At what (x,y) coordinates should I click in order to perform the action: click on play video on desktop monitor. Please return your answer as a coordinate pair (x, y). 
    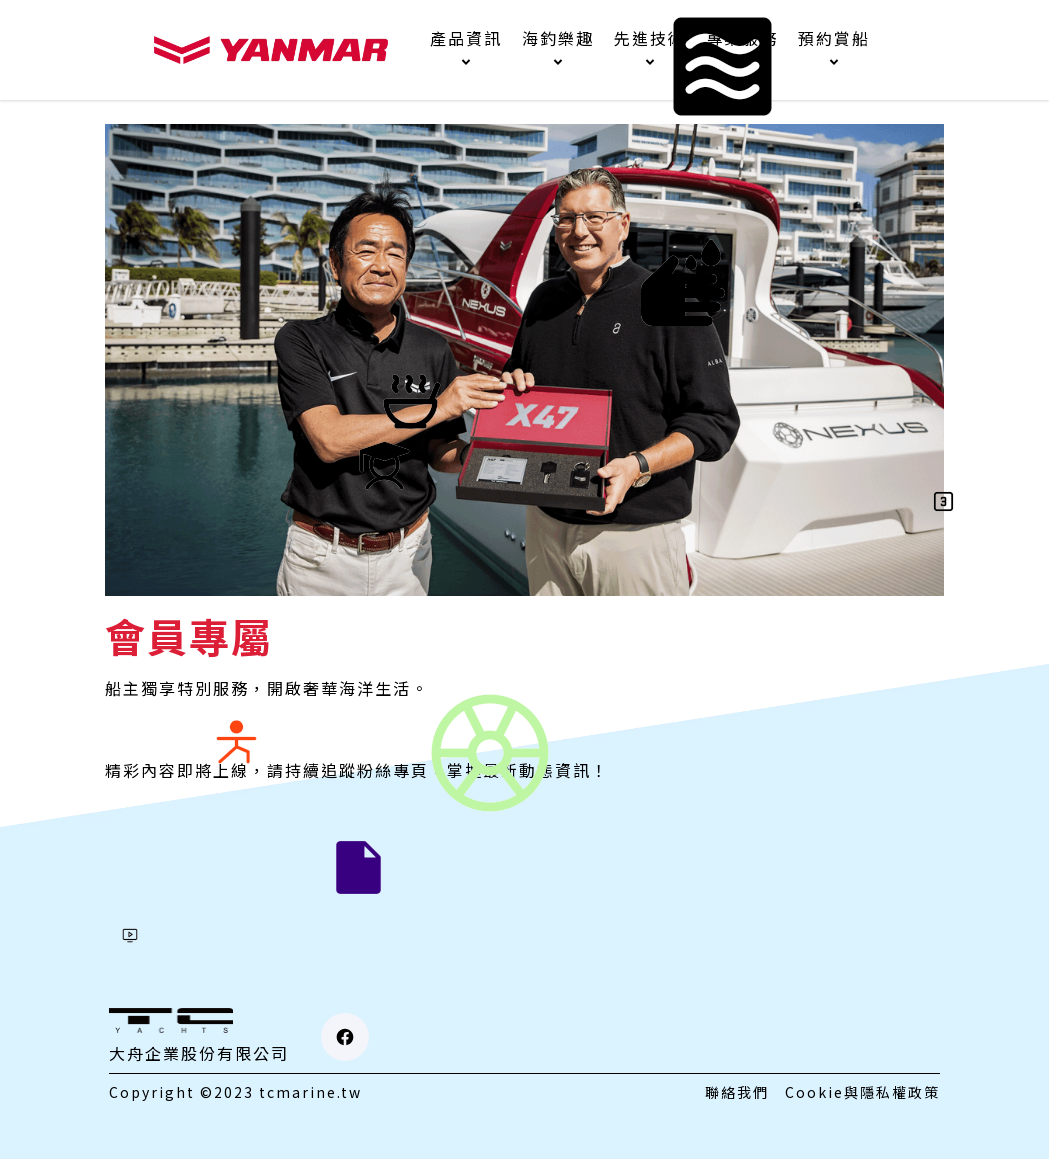
    Looking at the image, I should click on (130, 935).